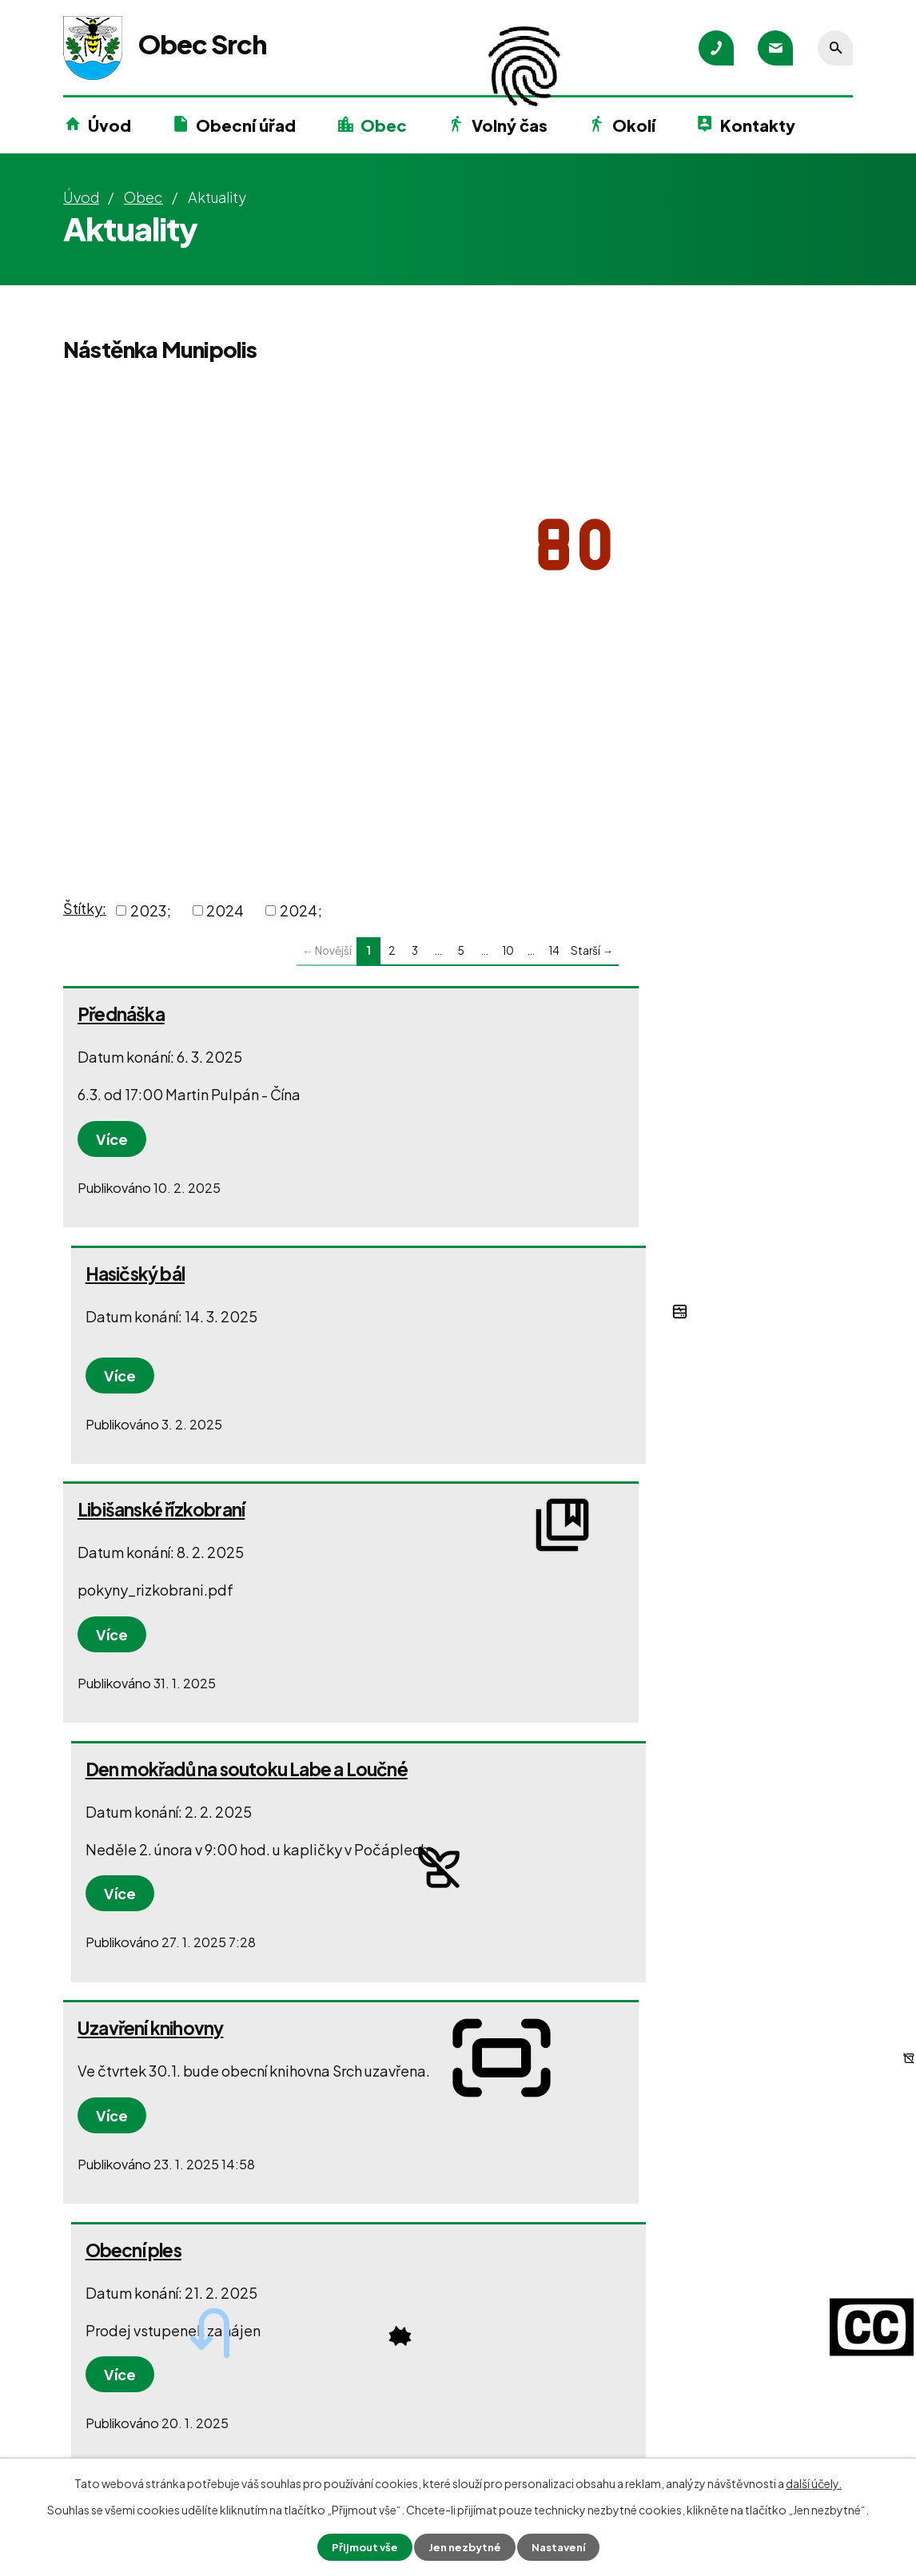 This screenshot has height=2576, width=916. What do you see at coordinates (909, 2058) in the screenshot?
I see `disable archive functionality` at bounding box center [909, 2058].